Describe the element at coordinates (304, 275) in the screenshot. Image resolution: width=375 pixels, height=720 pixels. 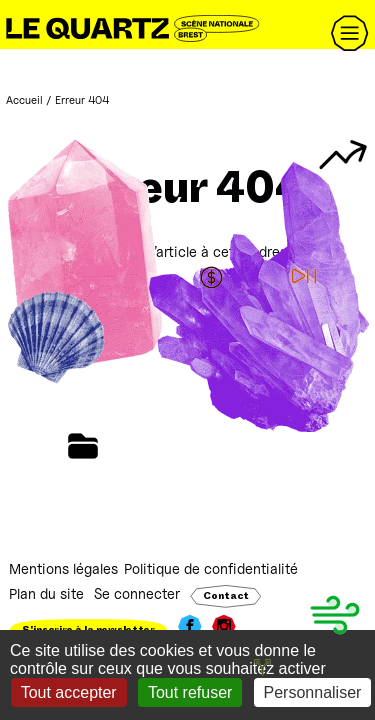
I see `toggle between play and pause for media playback` at that location.